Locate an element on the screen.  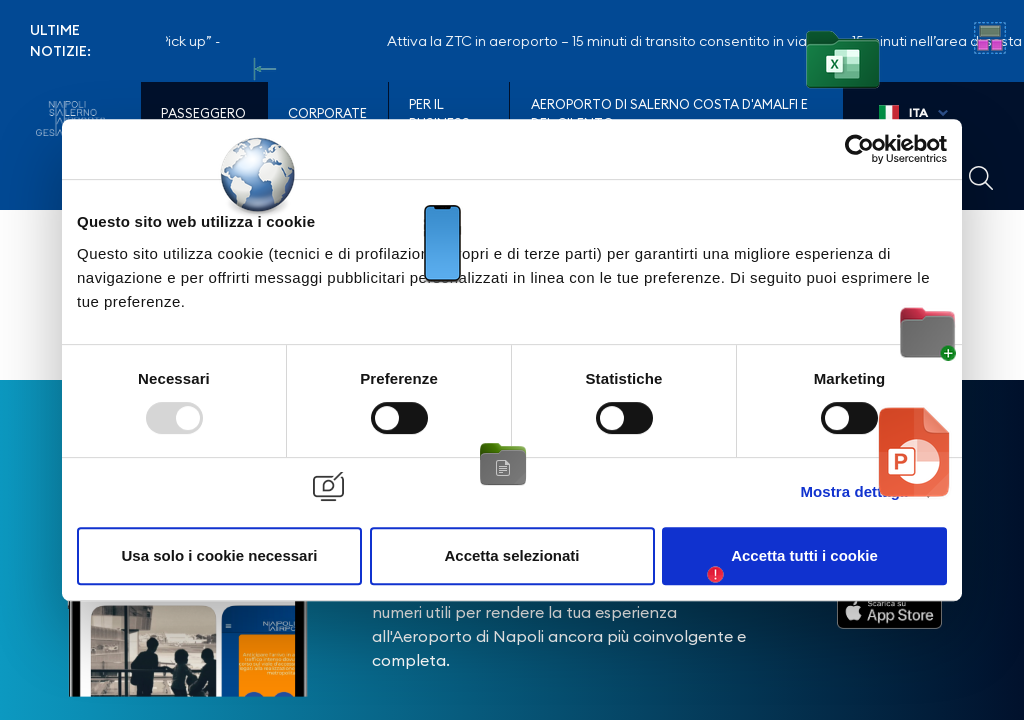
open your documents folder is located at coordinates (503, 464).